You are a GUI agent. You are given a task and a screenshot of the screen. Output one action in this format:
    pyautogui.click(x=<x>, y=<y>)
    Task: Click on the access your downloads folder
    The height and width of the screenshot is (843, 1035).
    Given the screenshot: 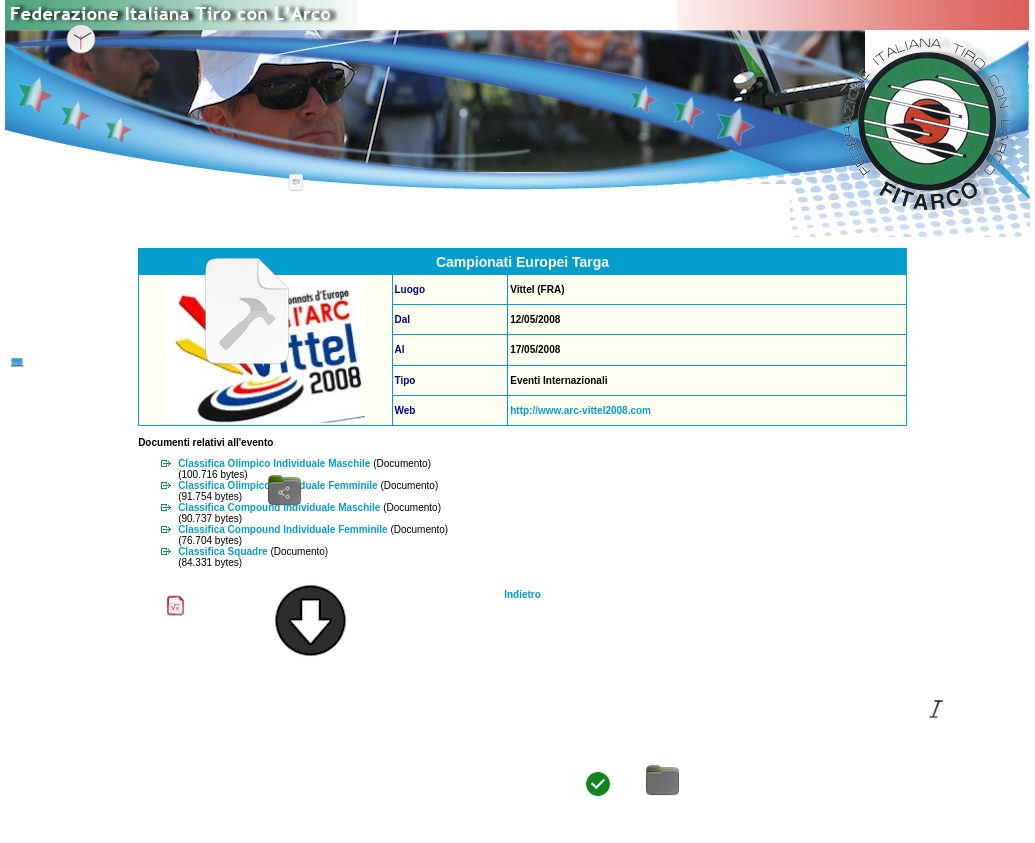 What is the action you would take?
    pyautogui.click(x=310, y=620)
    